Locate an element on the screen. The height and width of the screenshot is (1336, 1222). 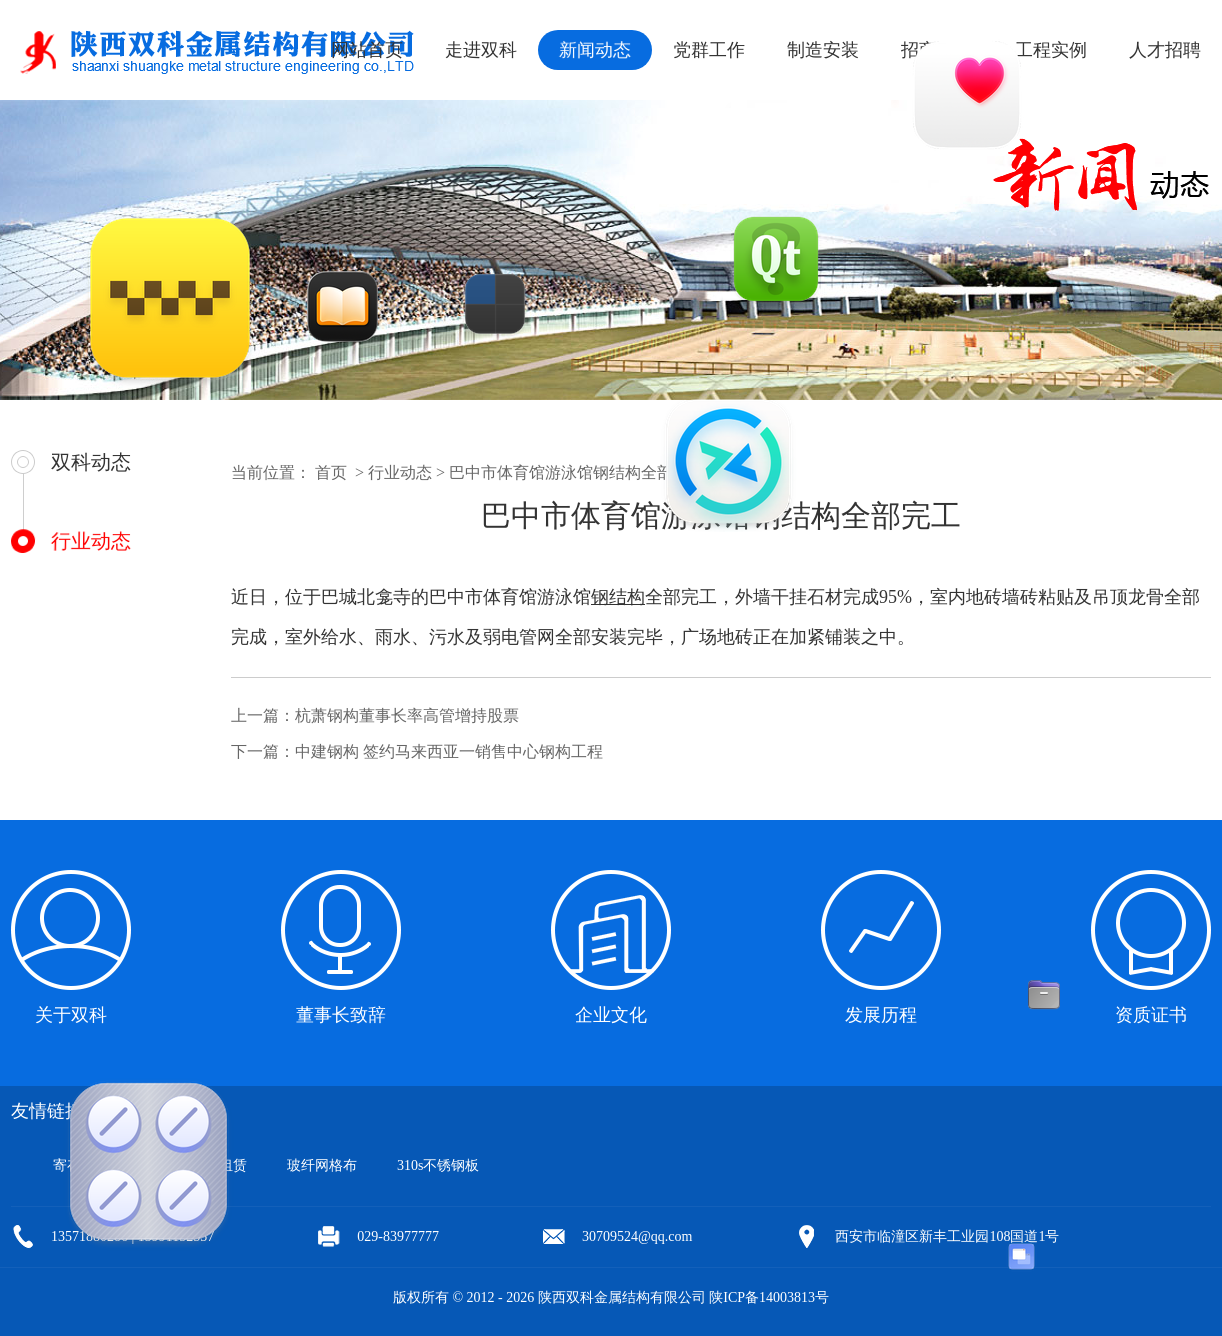
open Qt Assistant documentation browser is located at coordinates (776, 259).